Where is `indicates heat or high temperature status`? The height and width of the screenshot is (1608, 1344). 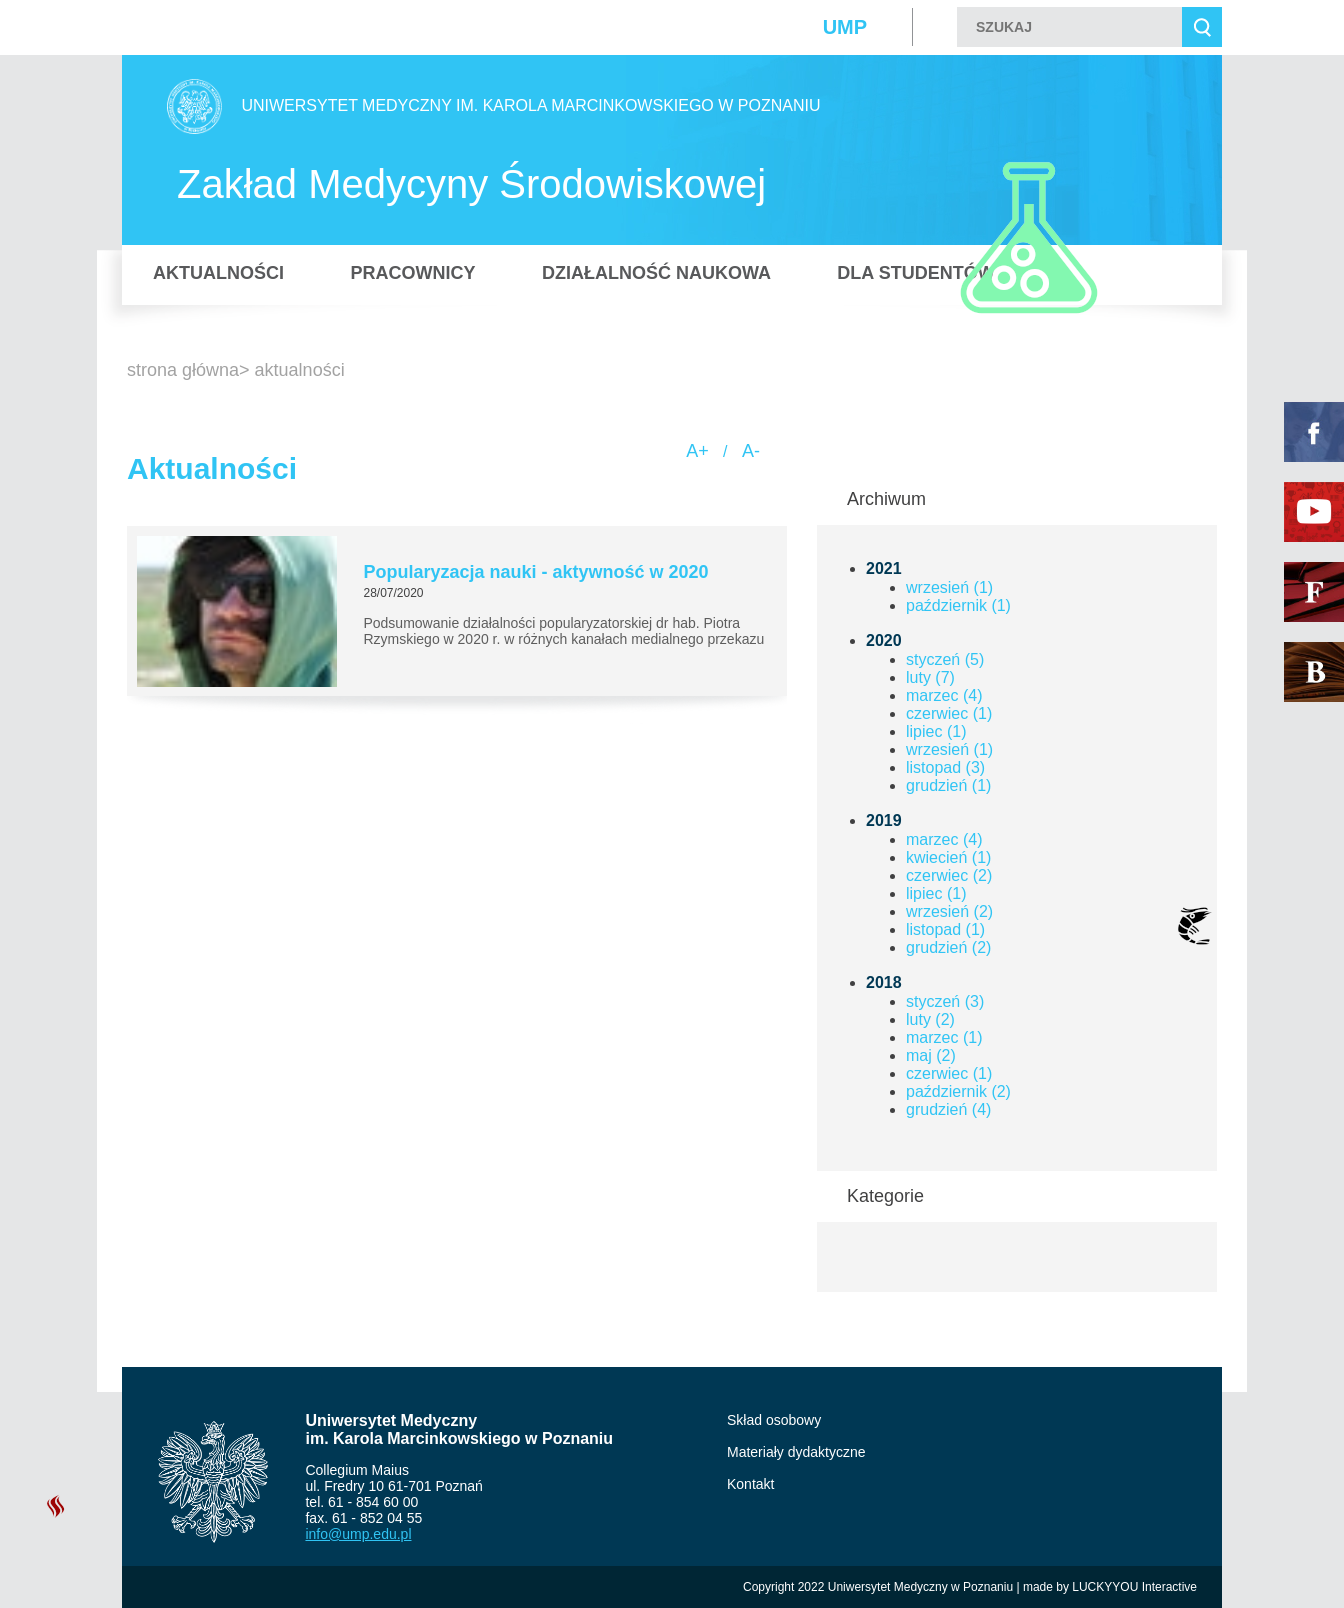 indicates heat or high temperature status is located at coordinates (55, 1506).